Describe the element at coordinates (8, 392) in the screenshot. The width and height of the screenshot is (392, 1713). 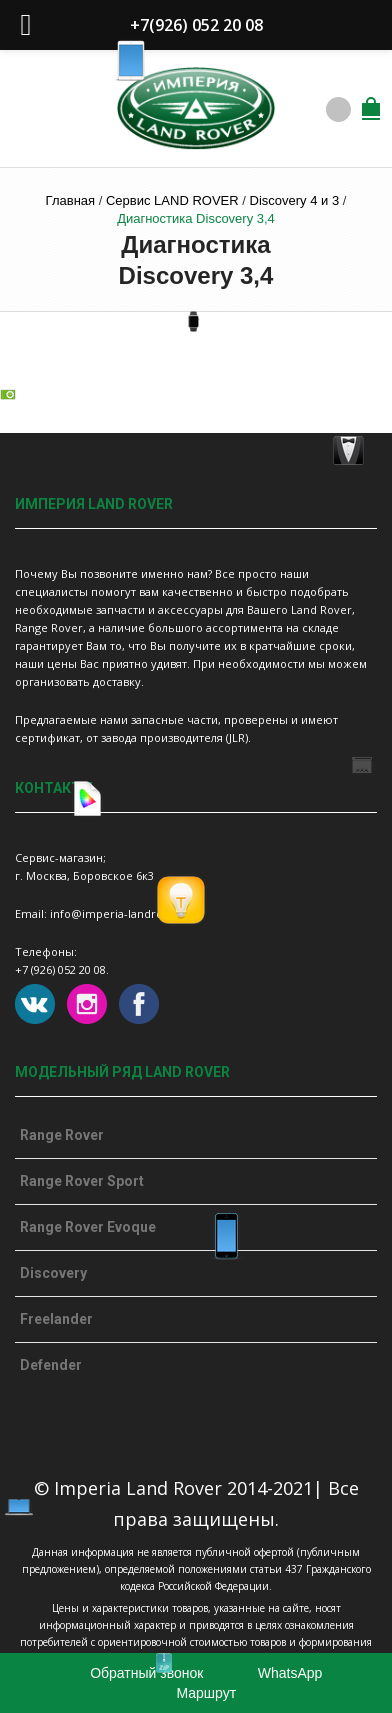
I see `iPod shuffle device indicator` at that location.